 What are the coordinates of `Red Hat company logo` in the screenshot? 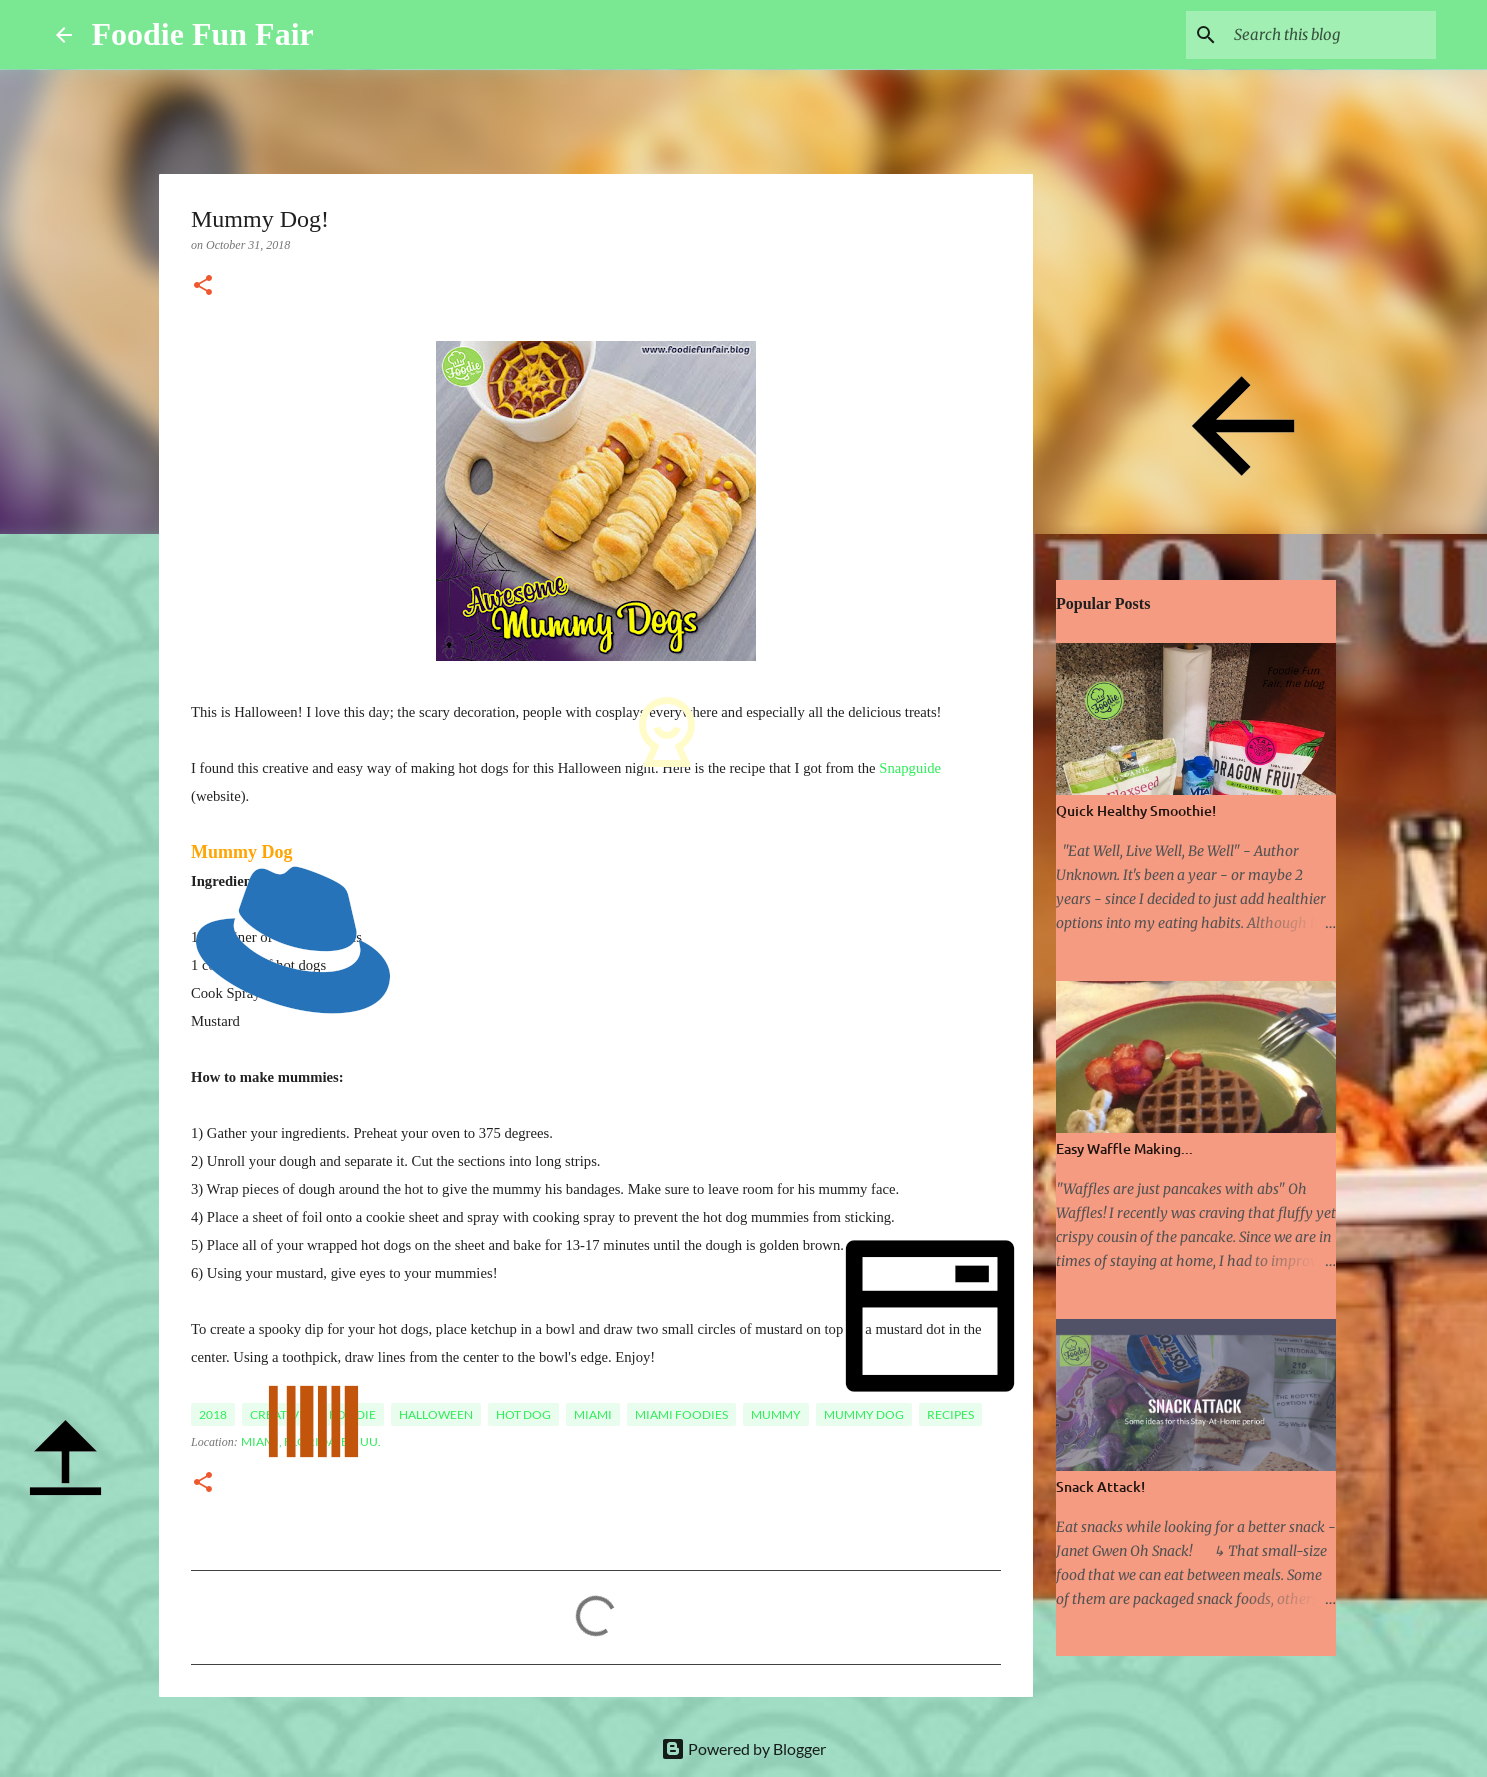 It's located at (293, 940).